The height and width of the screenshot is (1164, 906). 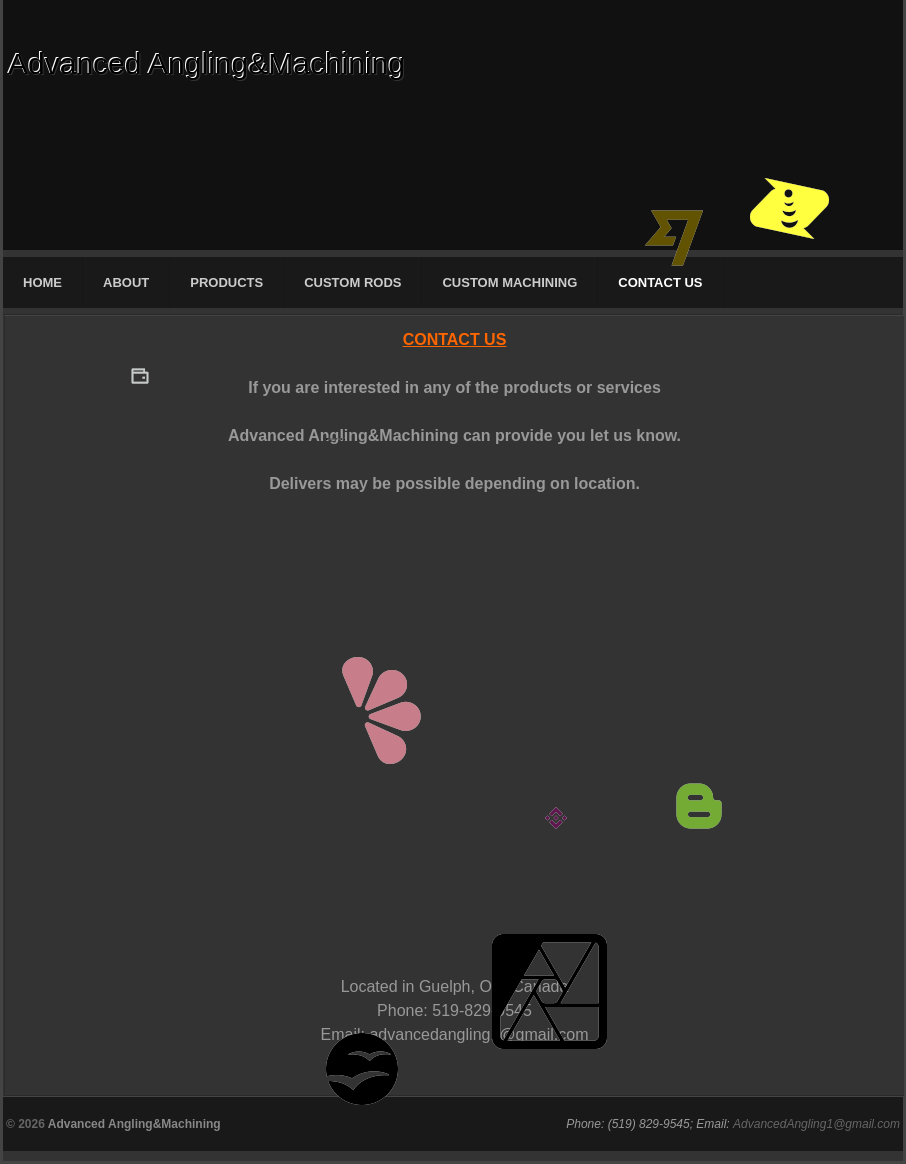 I want to click on open apache openoffice application, so click(x=362, y=1069).